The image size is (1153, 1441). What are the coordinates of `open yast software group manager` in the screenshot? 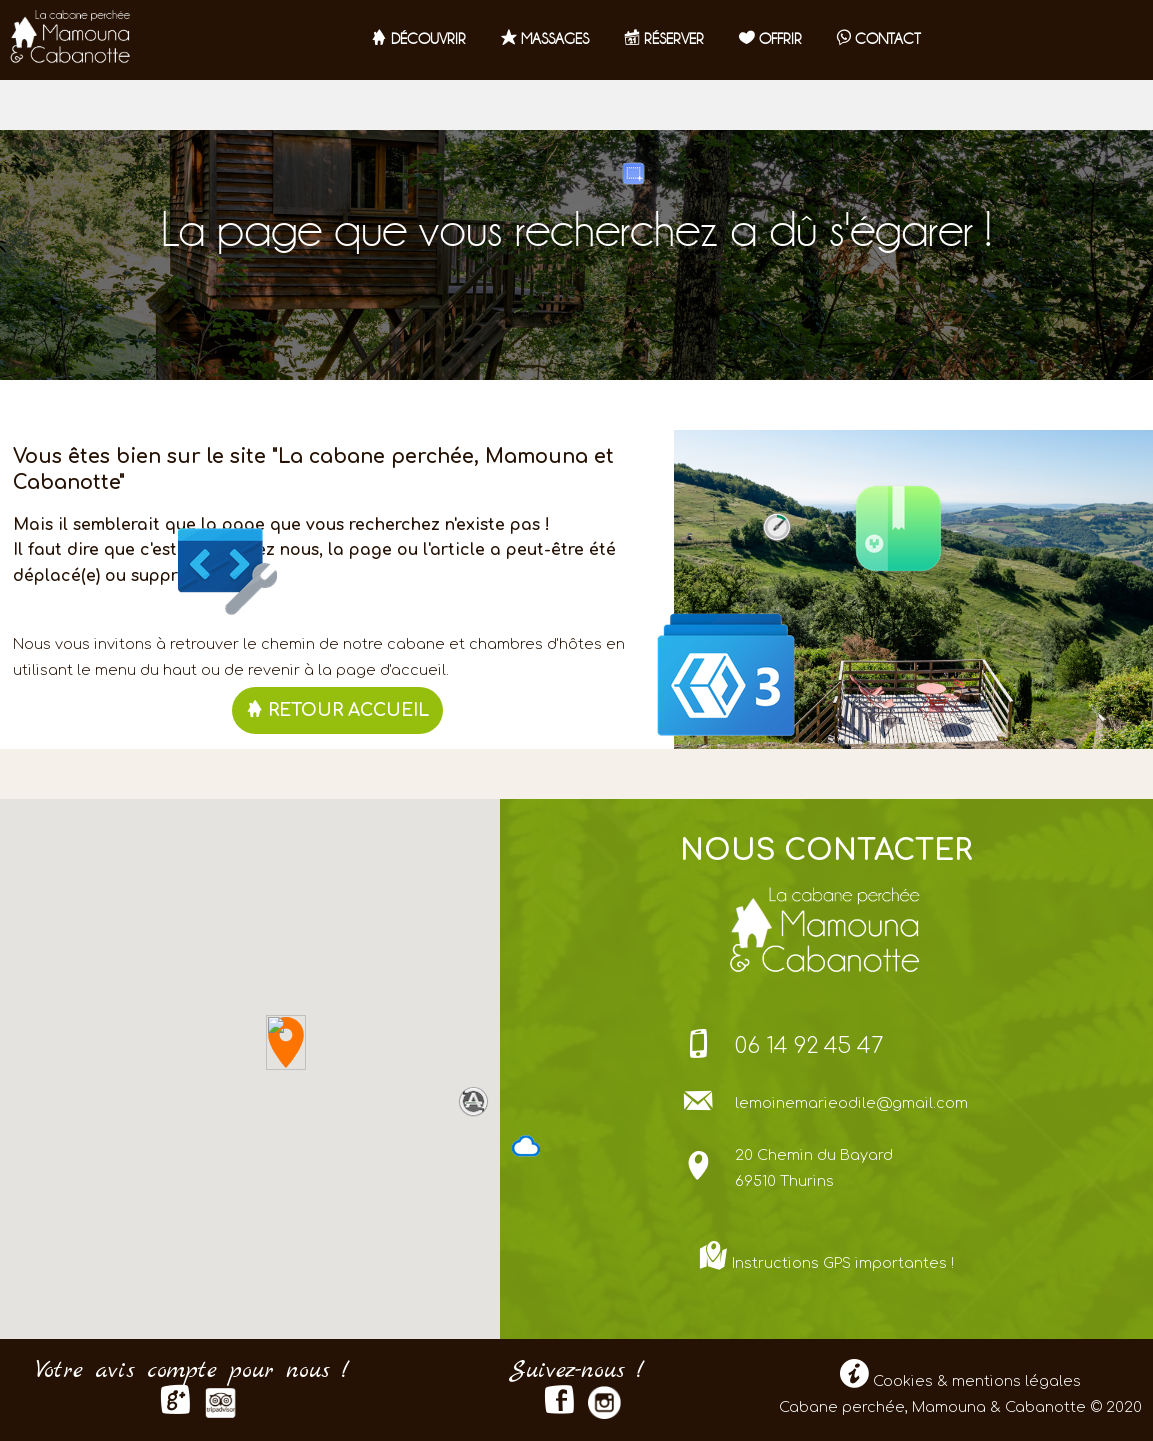 It's located at (898, 528).